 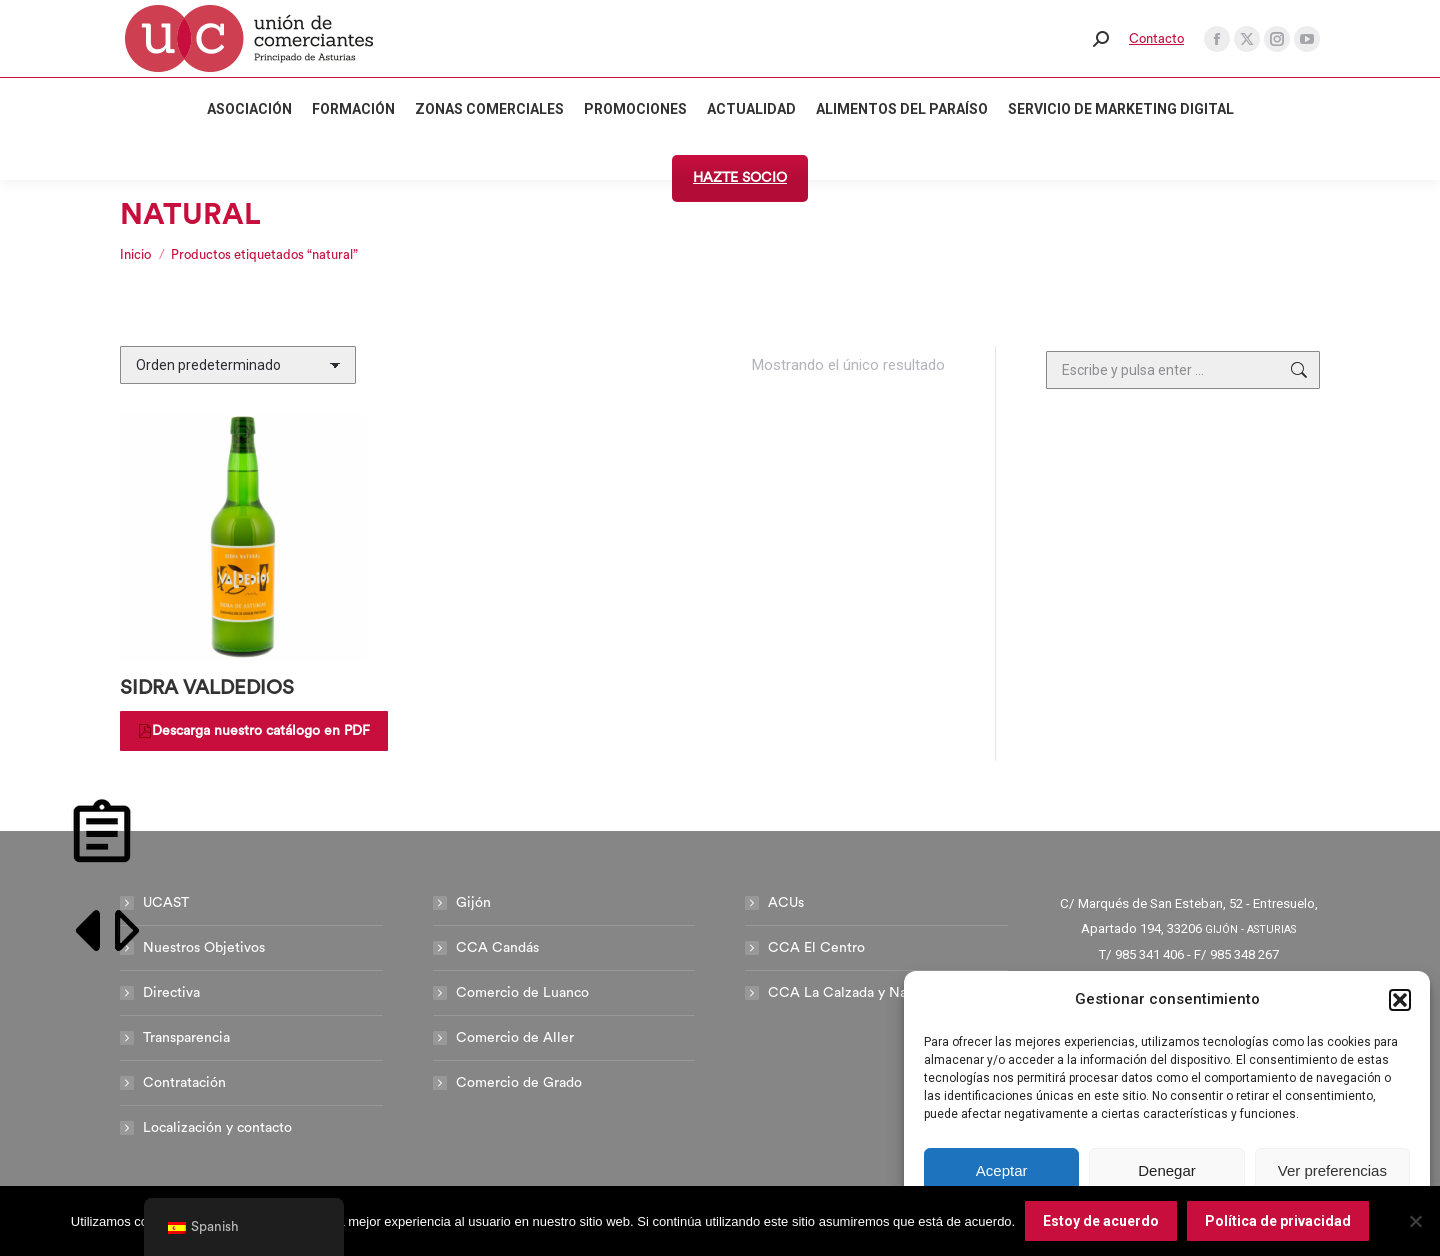 What do you see at coordinates (102, 834) in the screenshot?
I see `view assignments or tasks` at bounding box center [102, 834].